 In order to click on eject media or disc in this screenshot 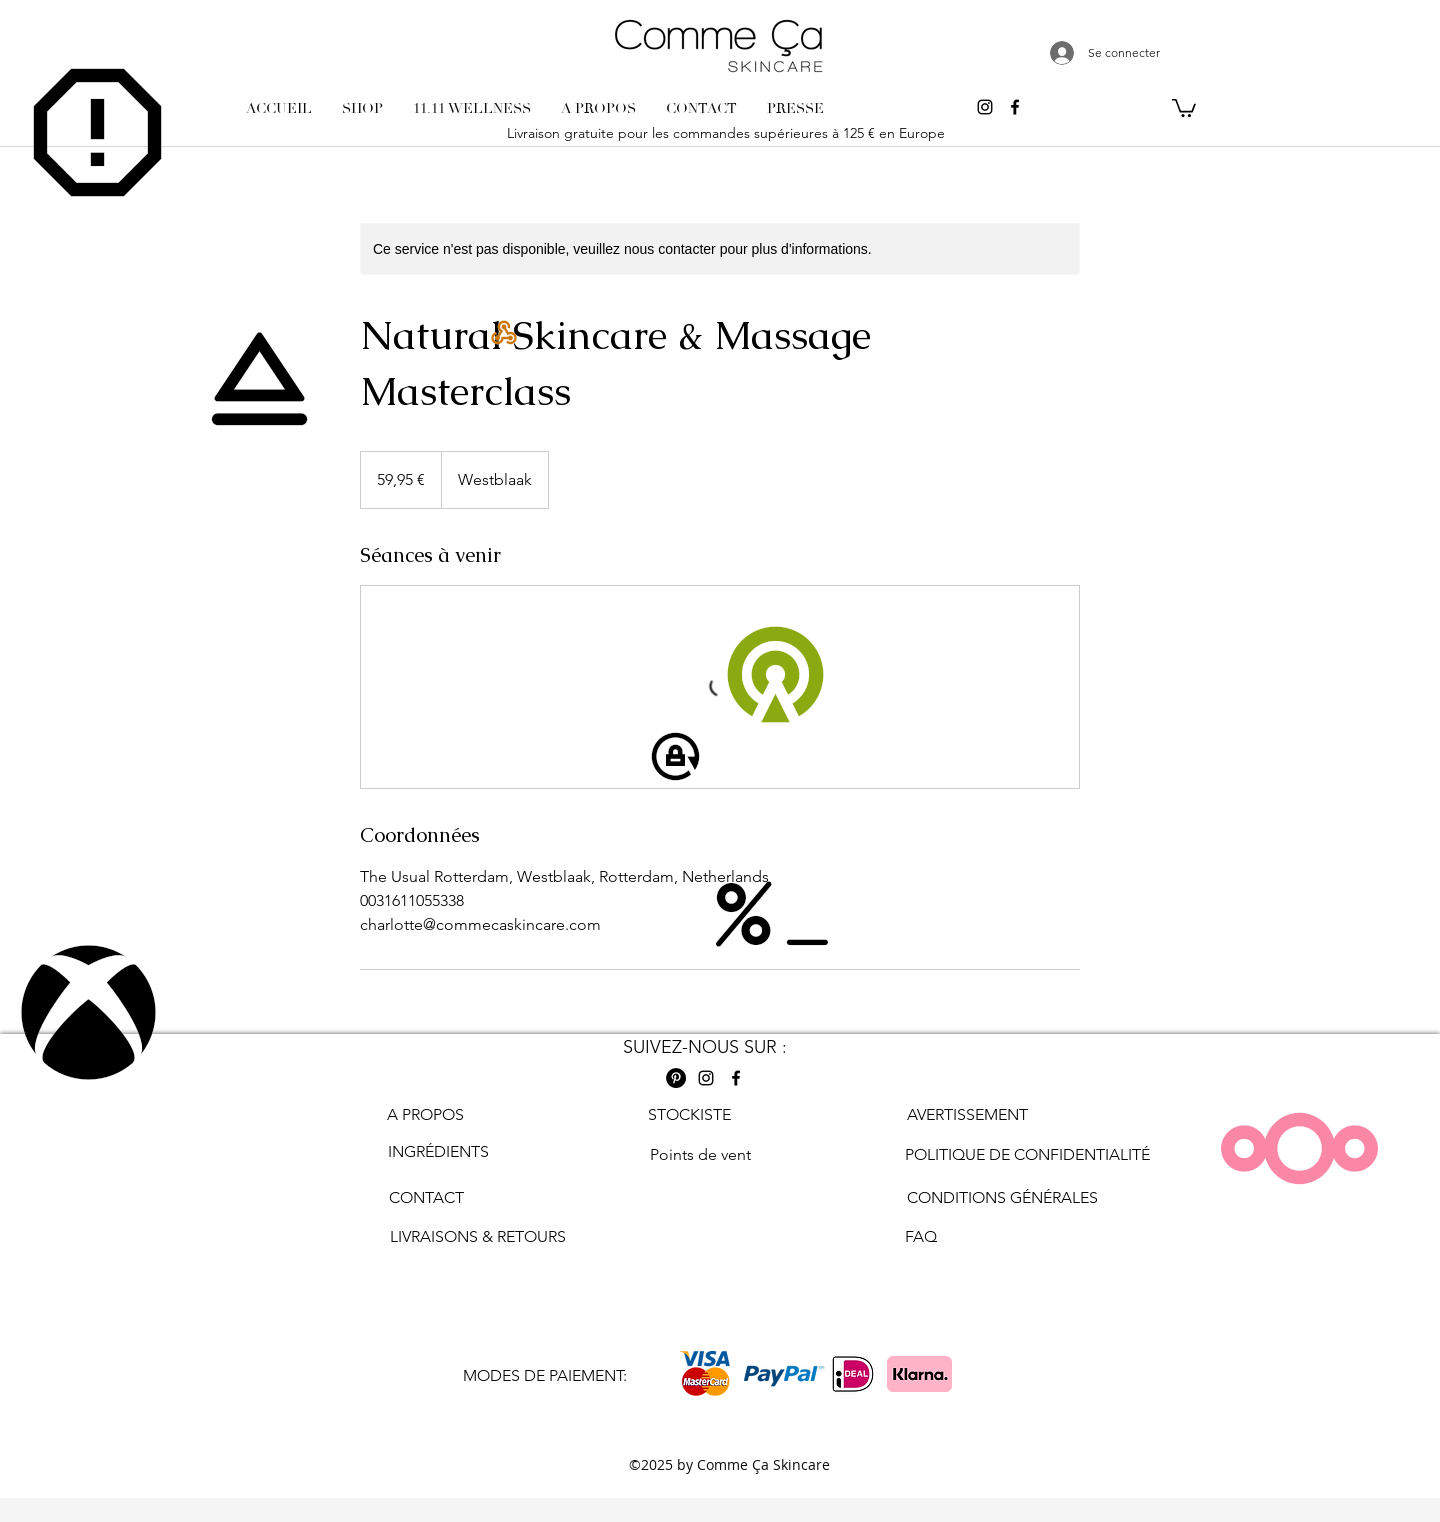, I will do `click(259, 383)`.